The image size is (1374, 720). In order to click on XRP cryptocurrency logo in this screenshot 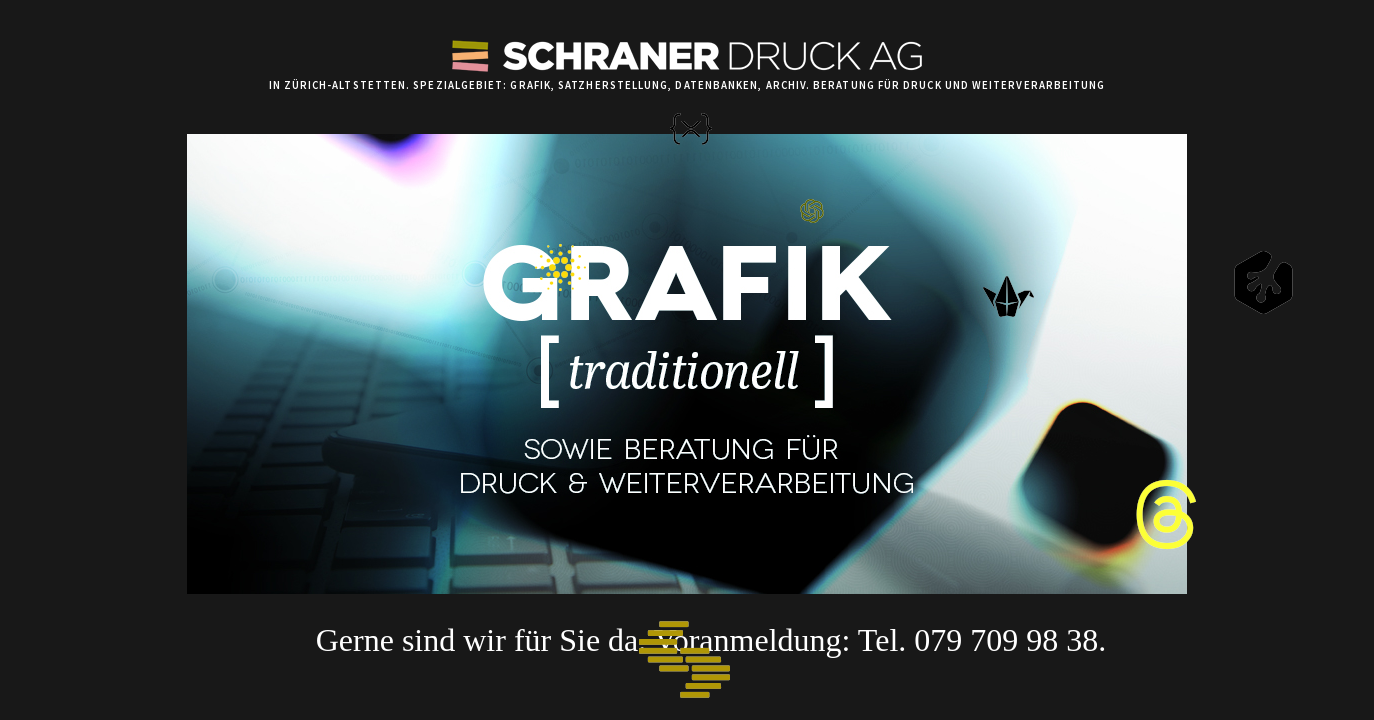, I will do `click(691, 129)`.